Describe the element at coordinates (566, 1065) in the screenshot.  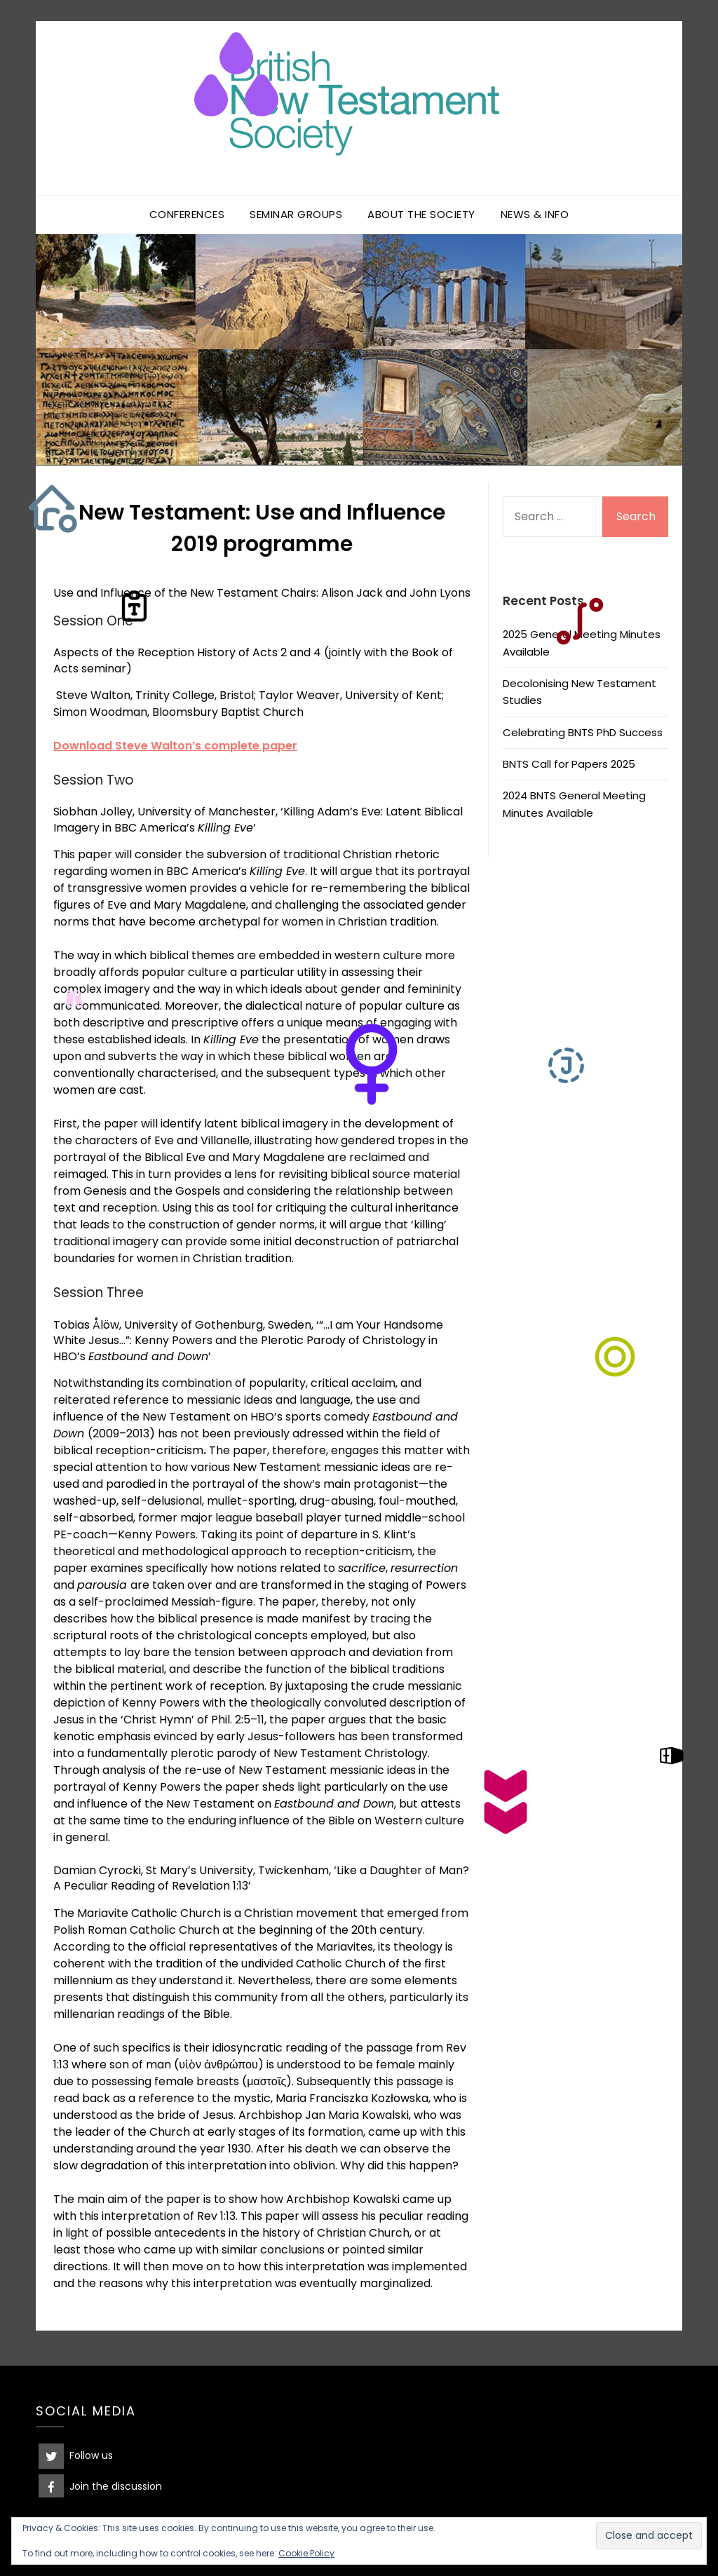
I see `indicates a pending or in-progress item labeled "J"` at that location.